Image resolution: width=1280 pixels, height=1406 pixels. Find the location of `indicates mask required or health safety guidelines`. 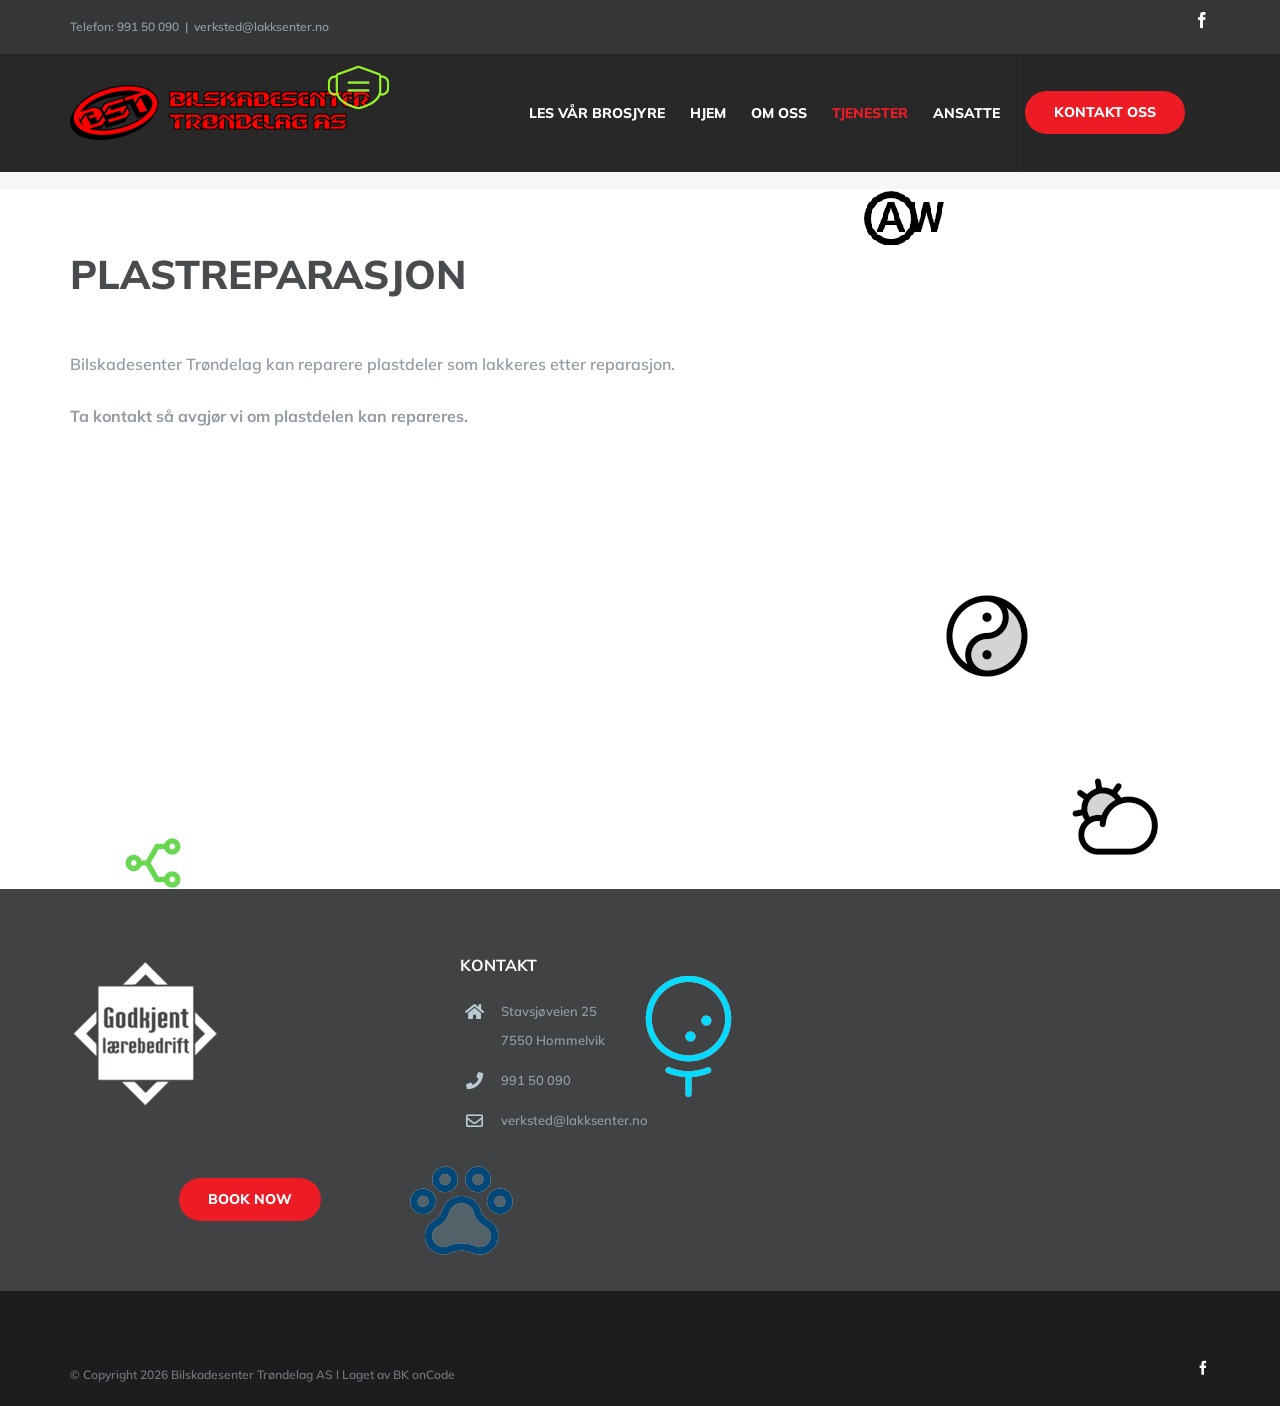

indicates mask required or health safety guidelines is located at coordinates (358, 88).